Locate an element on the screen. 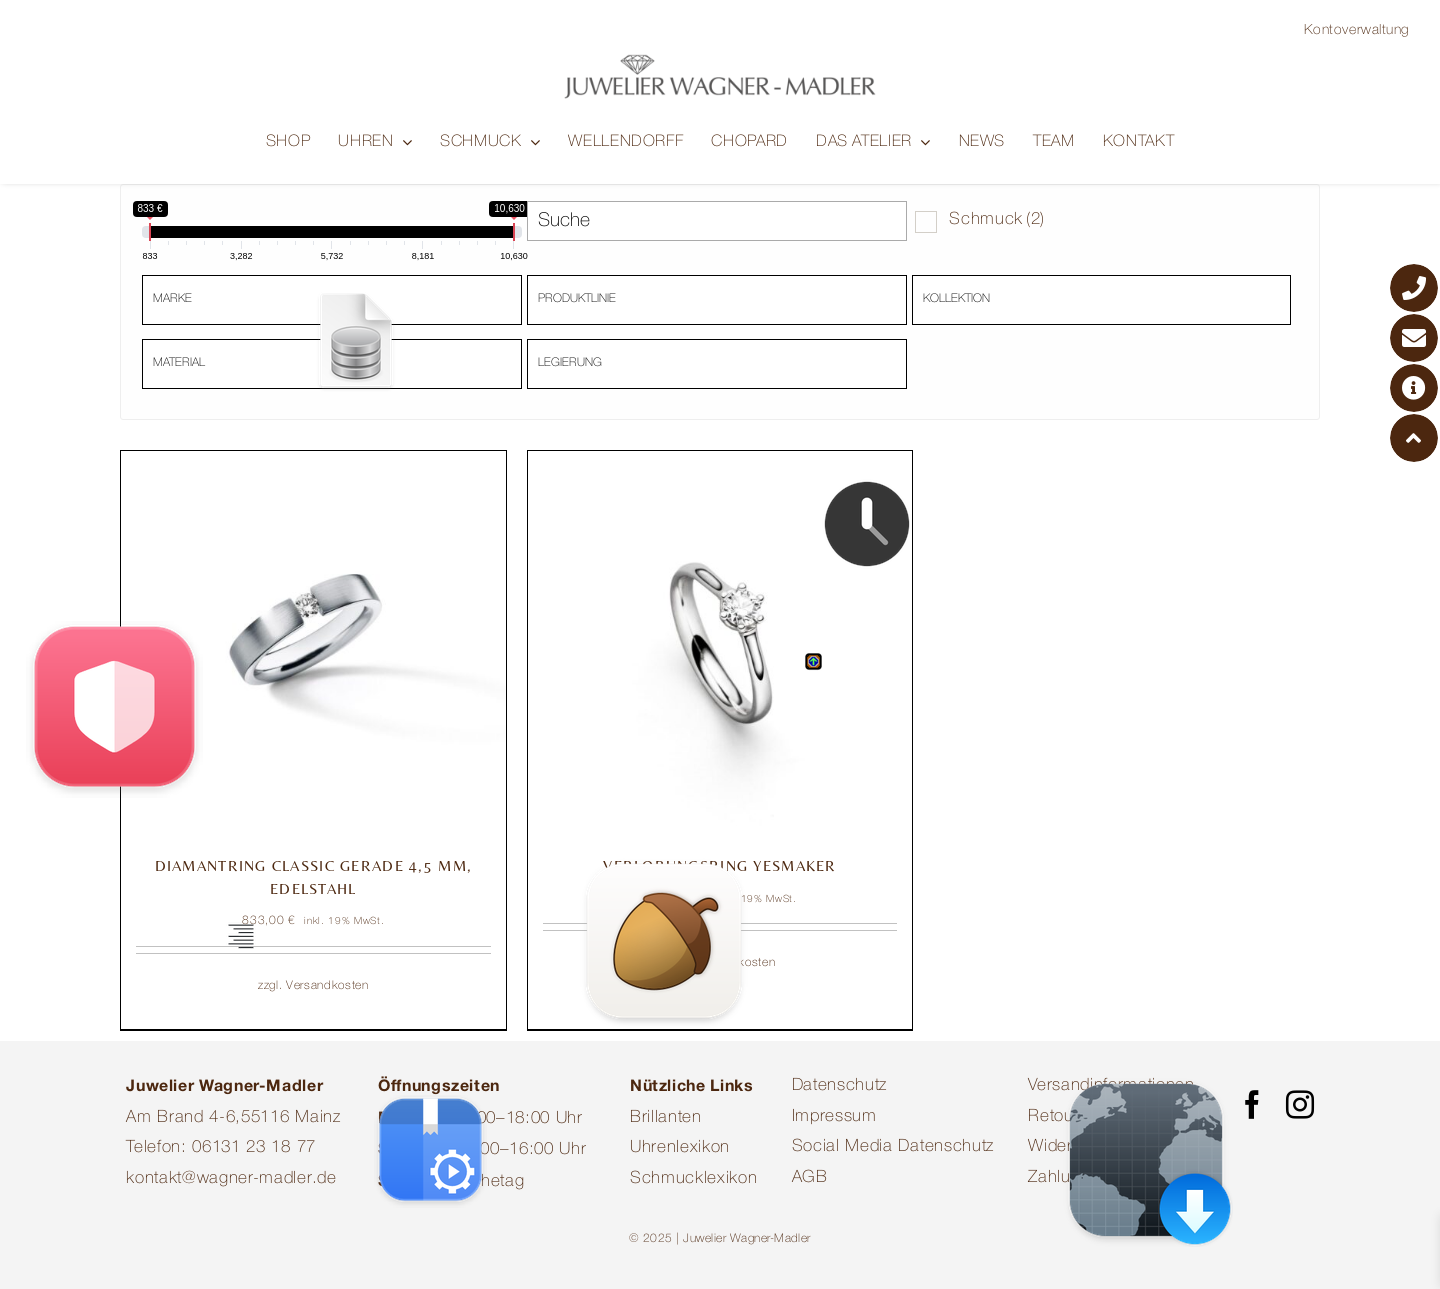 The image size is (1440, 1289). open xdman download manager is located at coordinates (1146, 1160).